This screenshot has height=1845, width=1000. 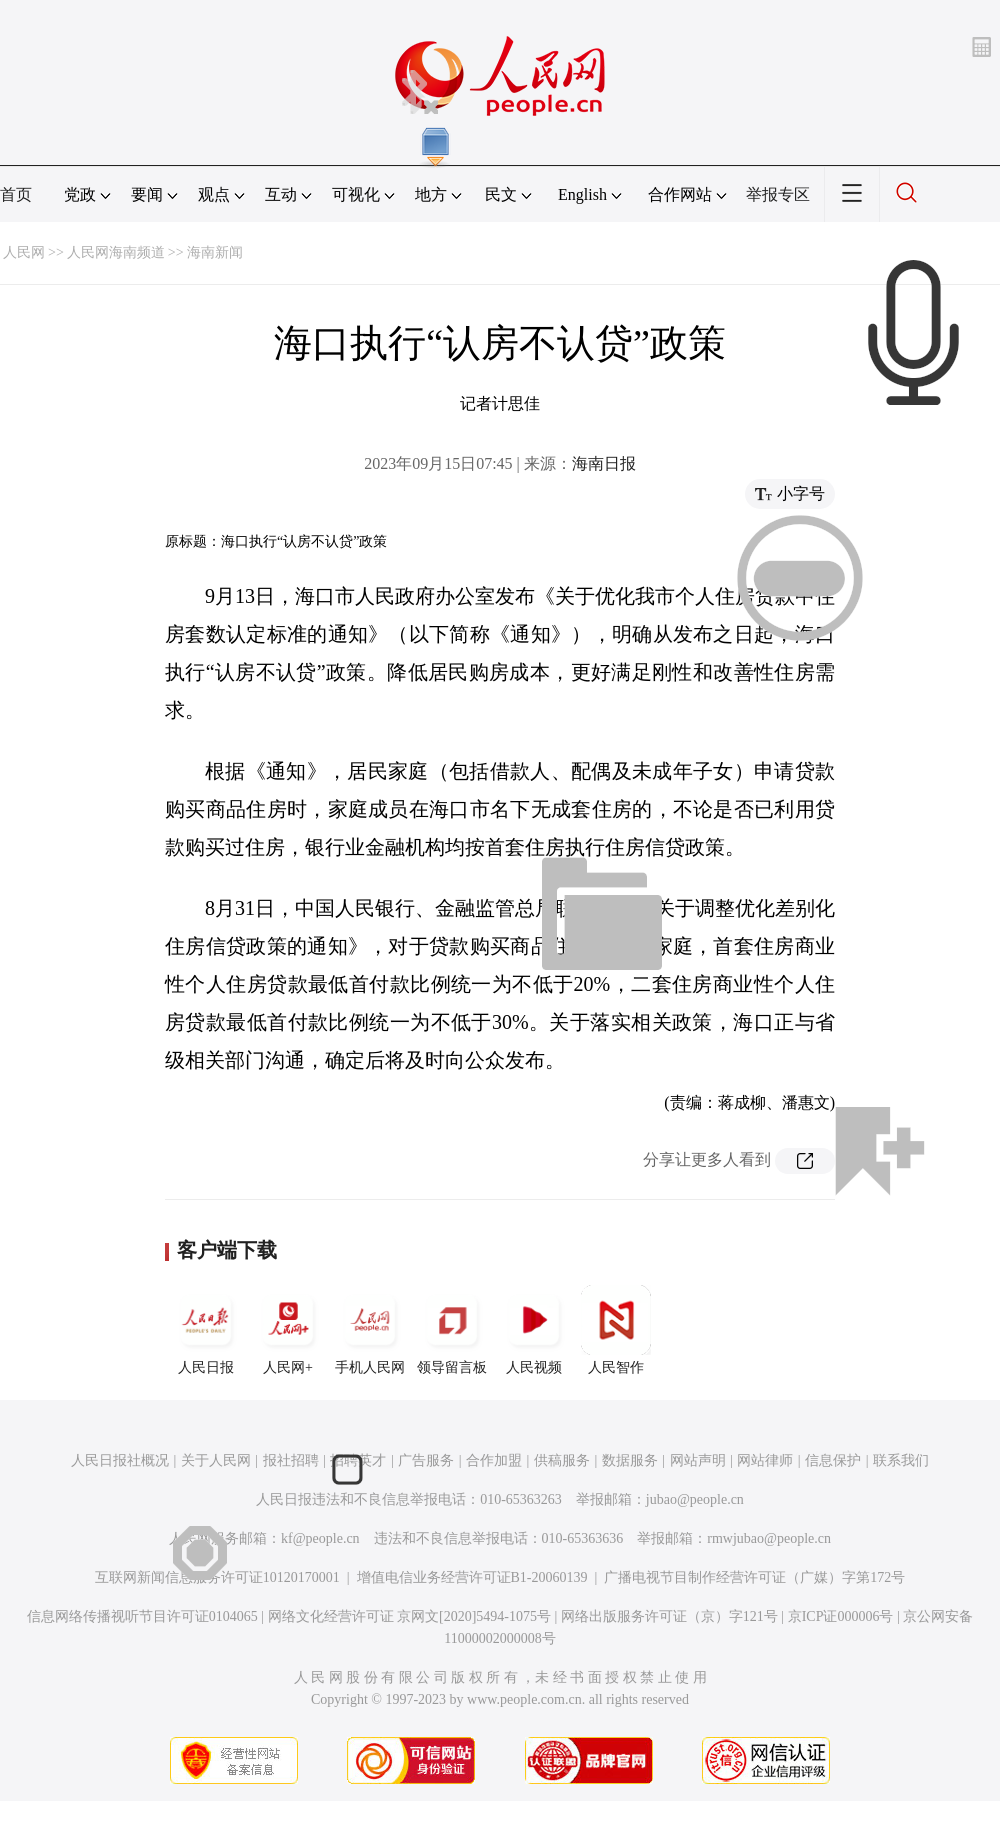 I want to click on stop a running process or task, so click(x=200, y=1553).